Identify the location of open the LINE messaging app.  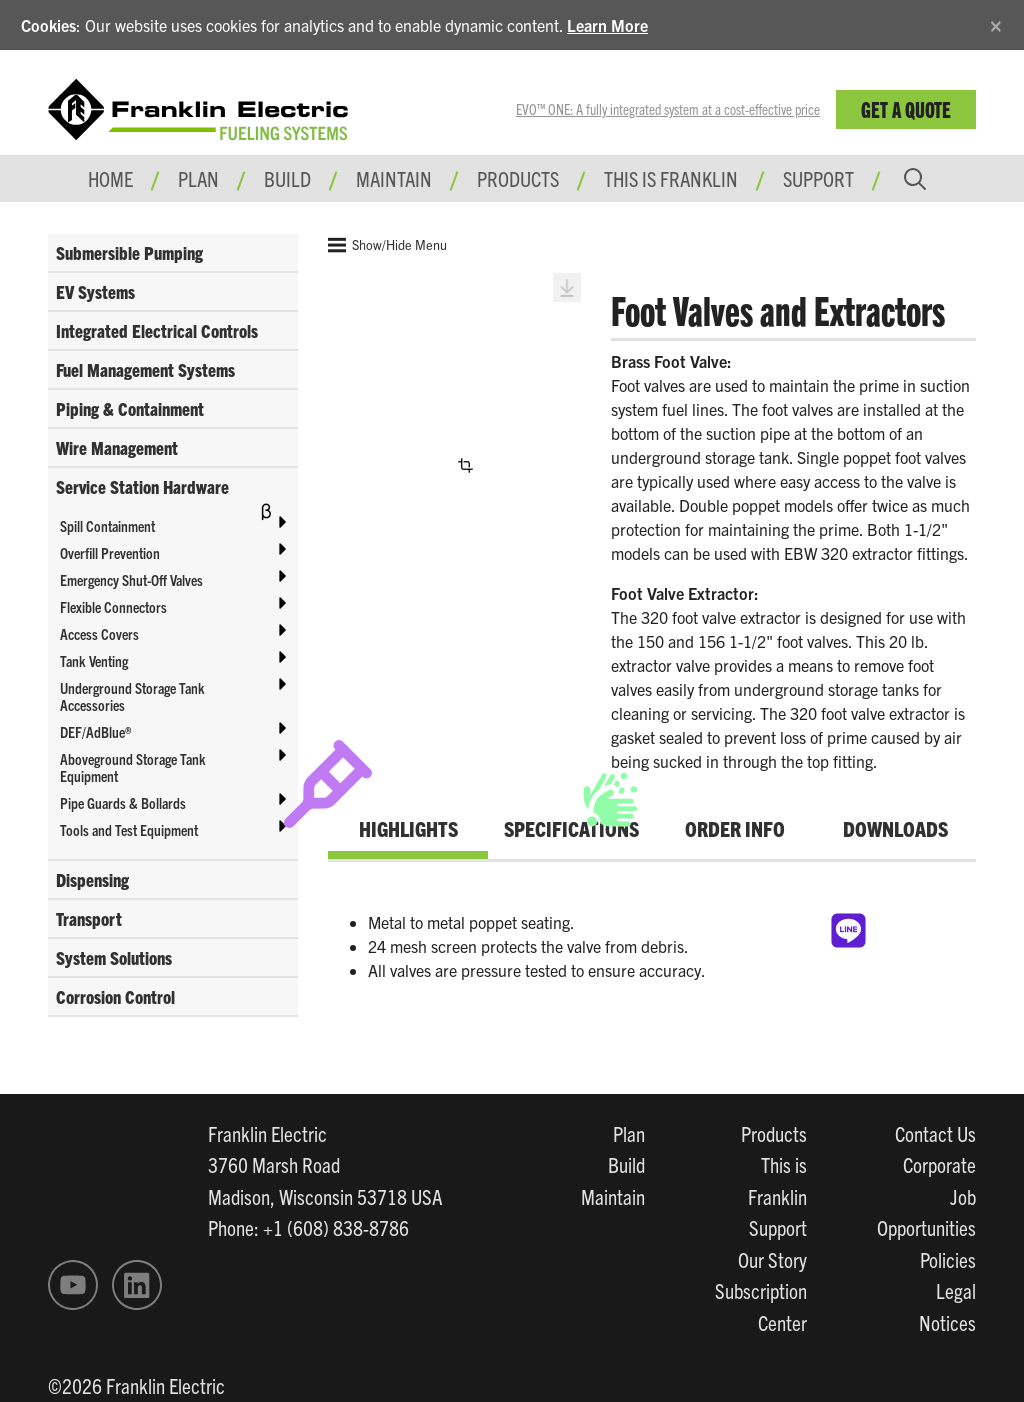
(848, 930).